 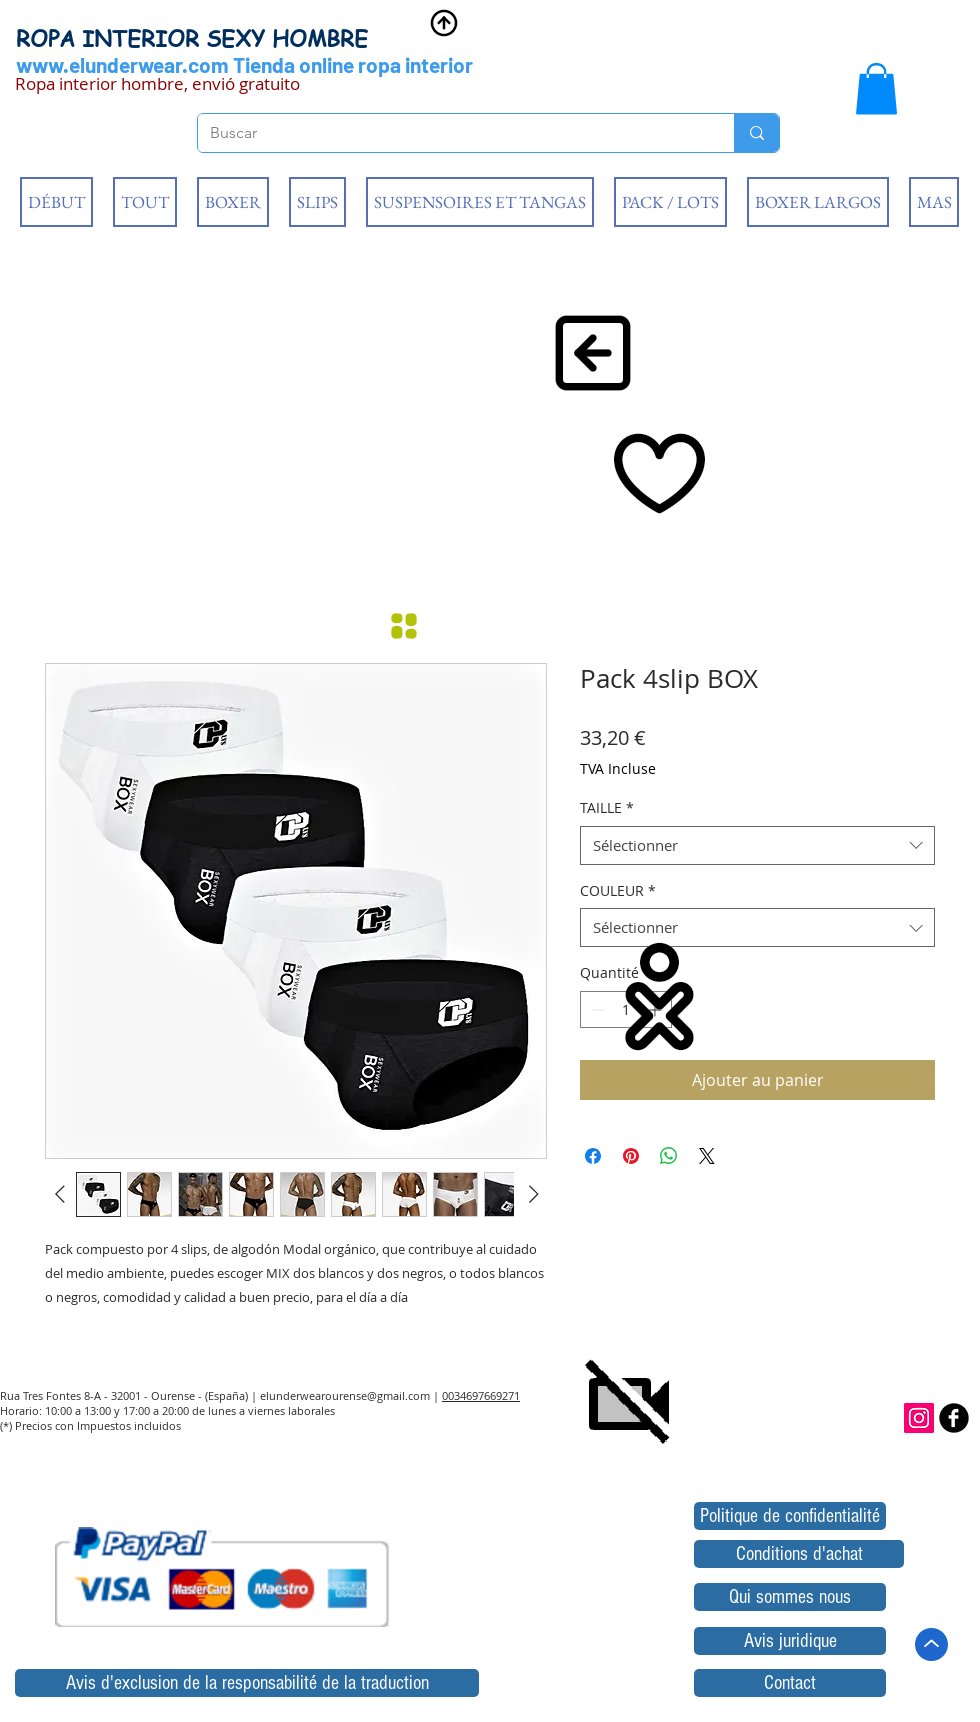 What do you see at coordinates (629, 1404) in the screenshot?
I see `turn off camera or video` at bounding box center [629, 1404].